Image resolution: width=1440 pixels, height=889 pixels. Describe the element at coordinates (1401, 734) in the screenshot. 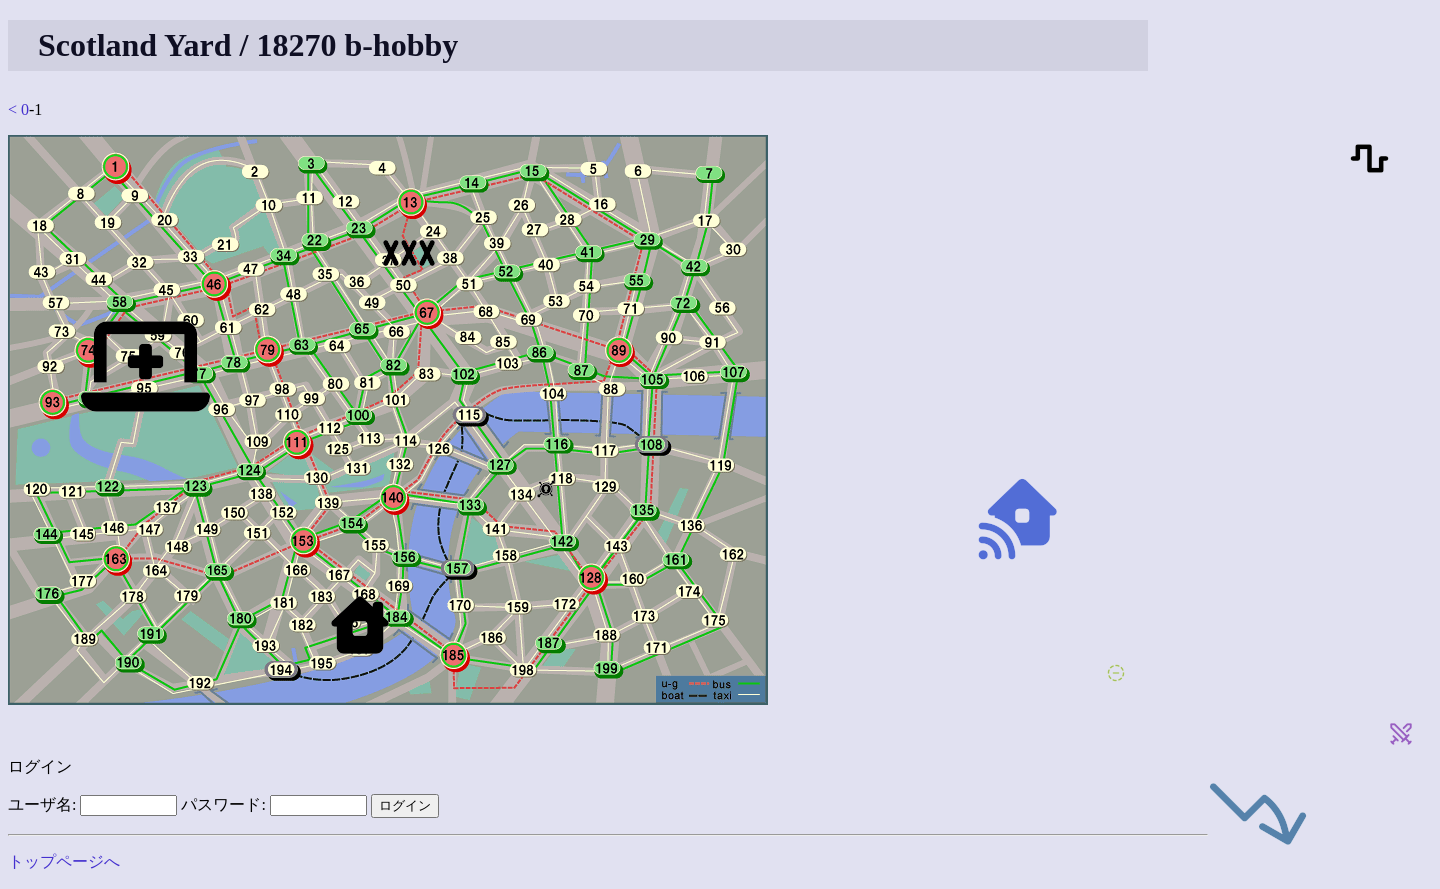

I see `initiate battle or combat mode` at that location.